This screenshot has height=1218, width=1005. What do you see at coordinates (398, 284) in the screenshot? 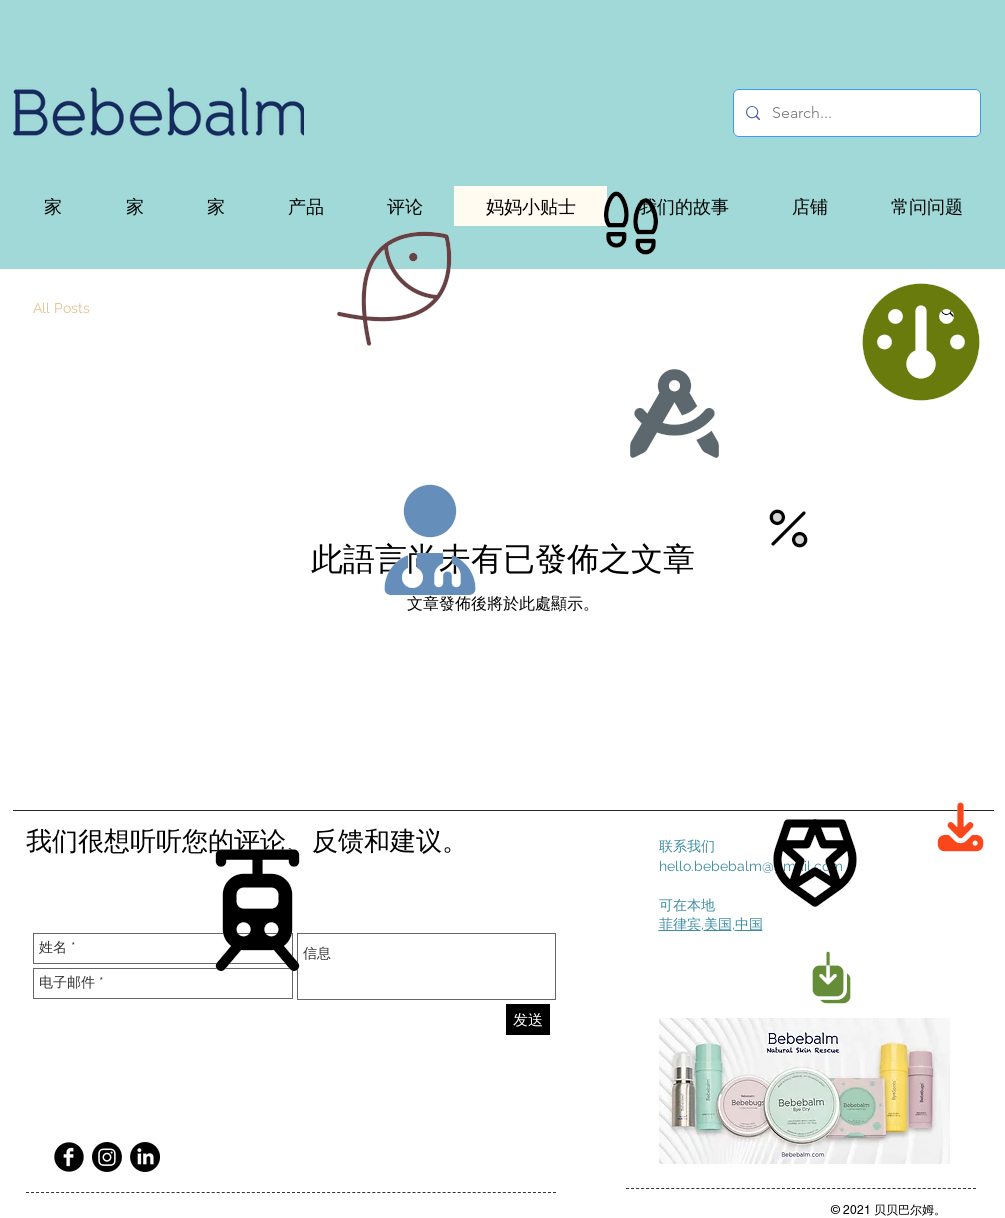
I see `access fishing or marine-related features` at bounding box center [398, 284].